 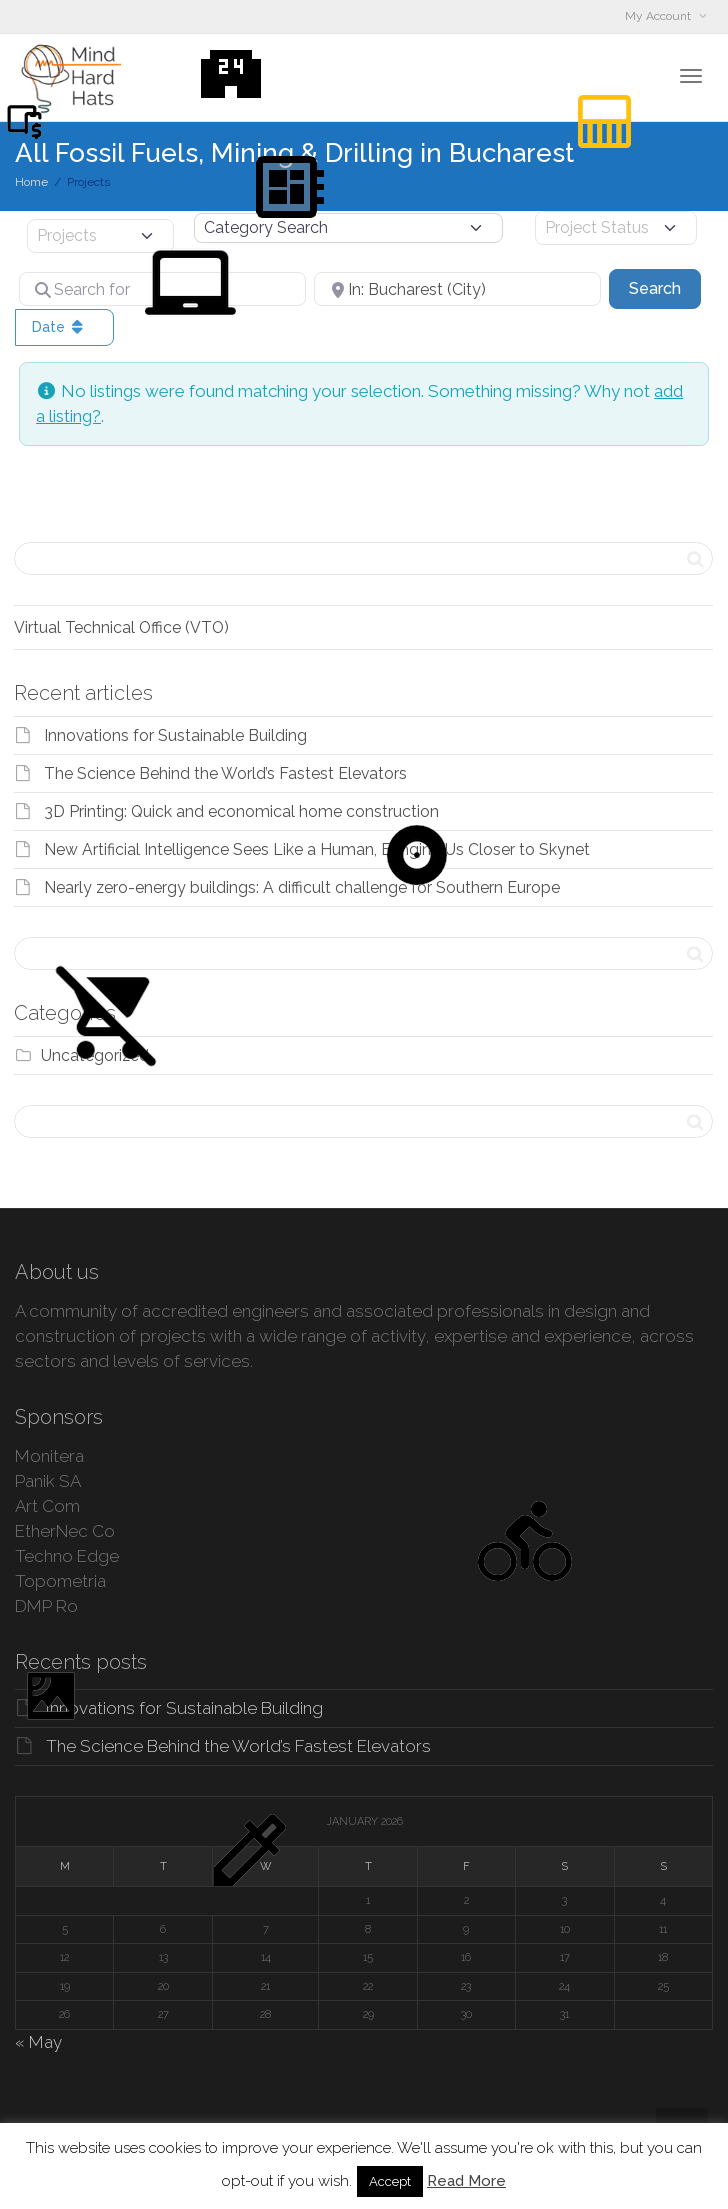 I want to click on remove item from shopping cart, so click(x=108, y=1013).